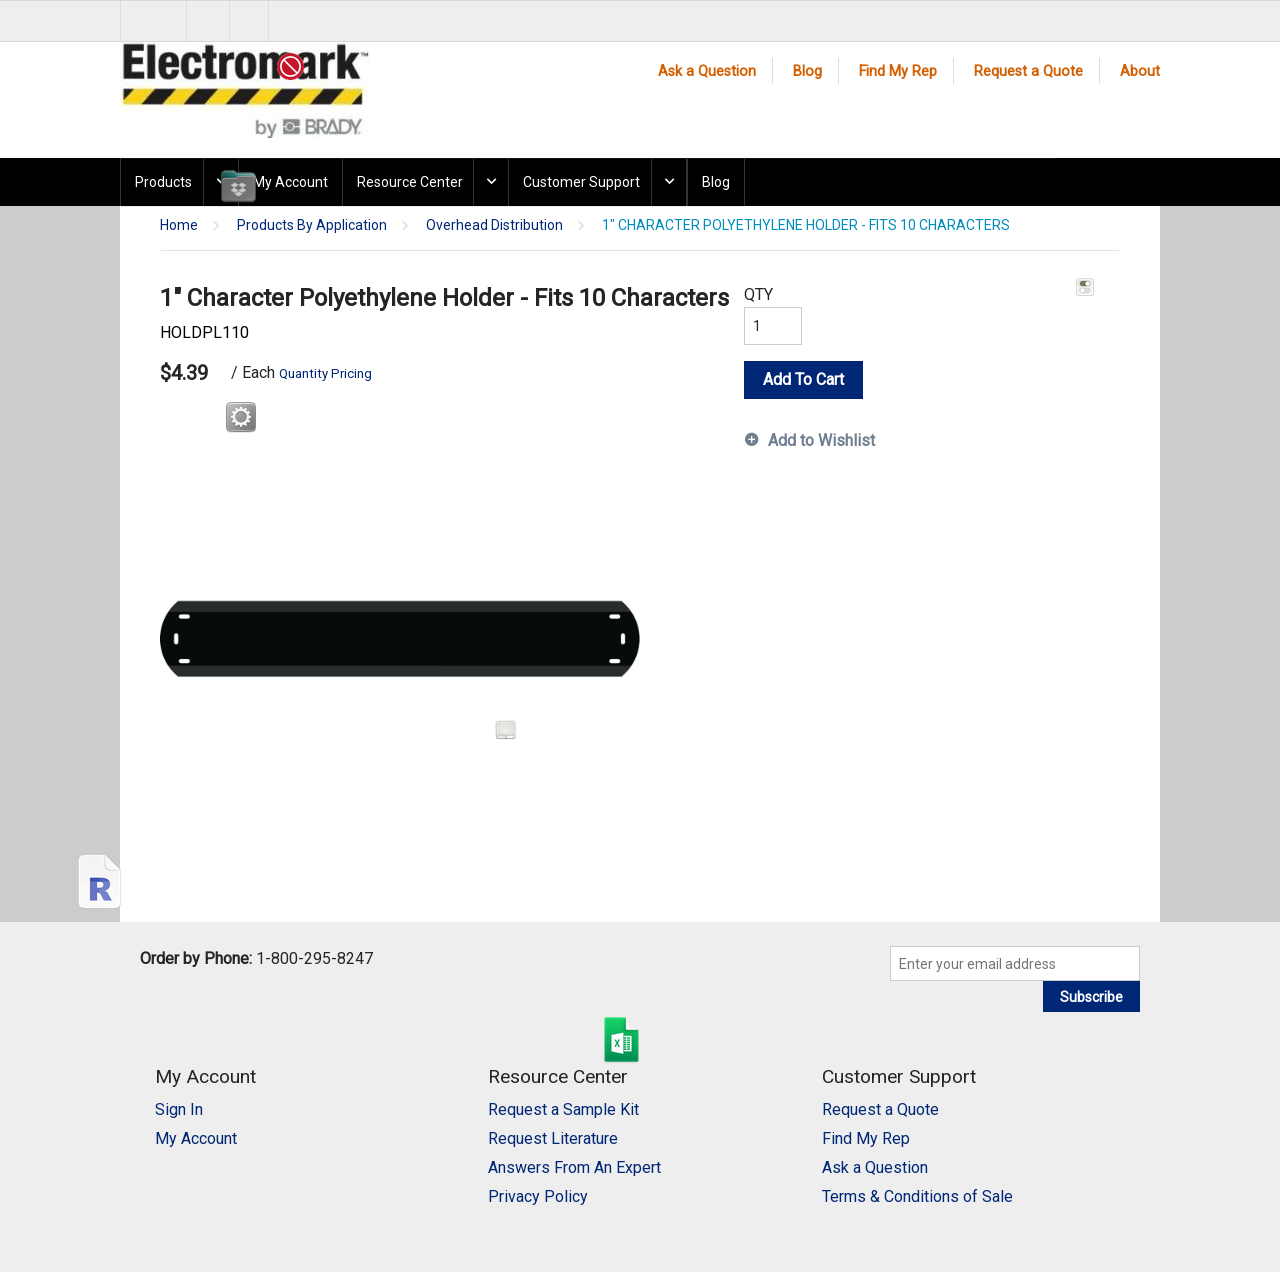 The height and width of the screenshot is (1272, 1280). I want to click on an R programming language source file, so click(99, 881).